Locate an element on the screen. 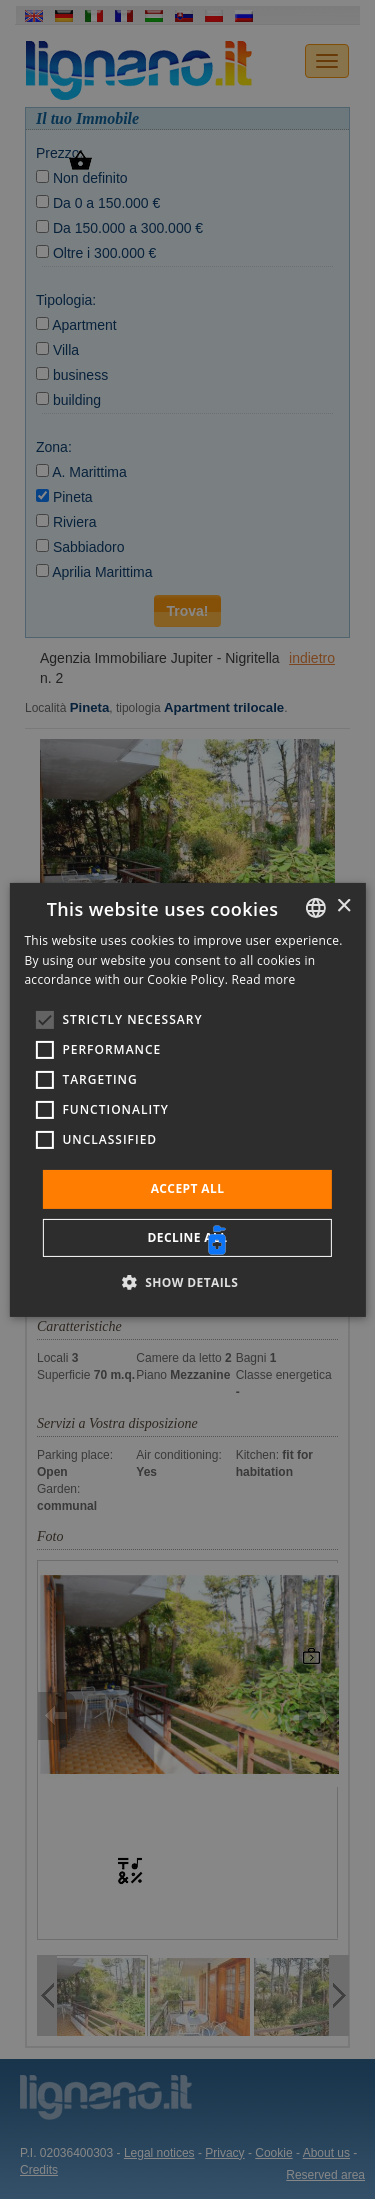  access emoji and special characters is located at coordinates (130, 1871).